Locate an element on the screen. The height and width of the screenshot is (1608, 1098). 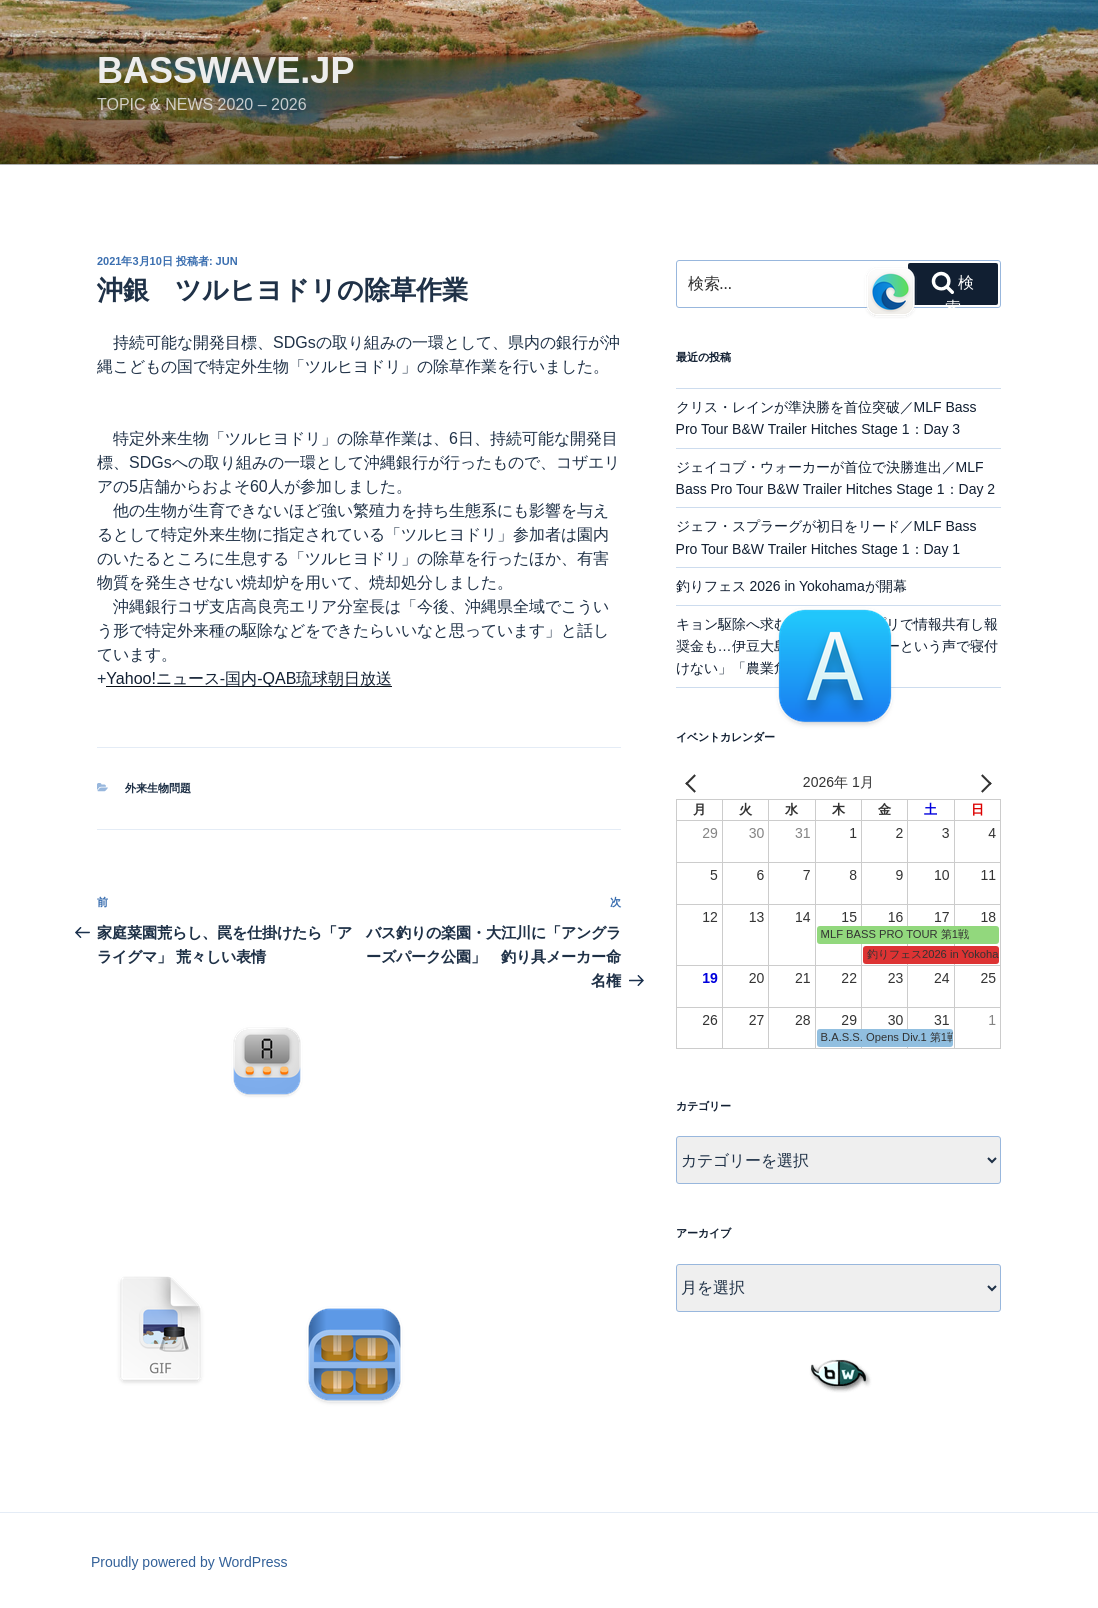
open chromatic app for guitar tuning is located at coordinates (267, 1061).